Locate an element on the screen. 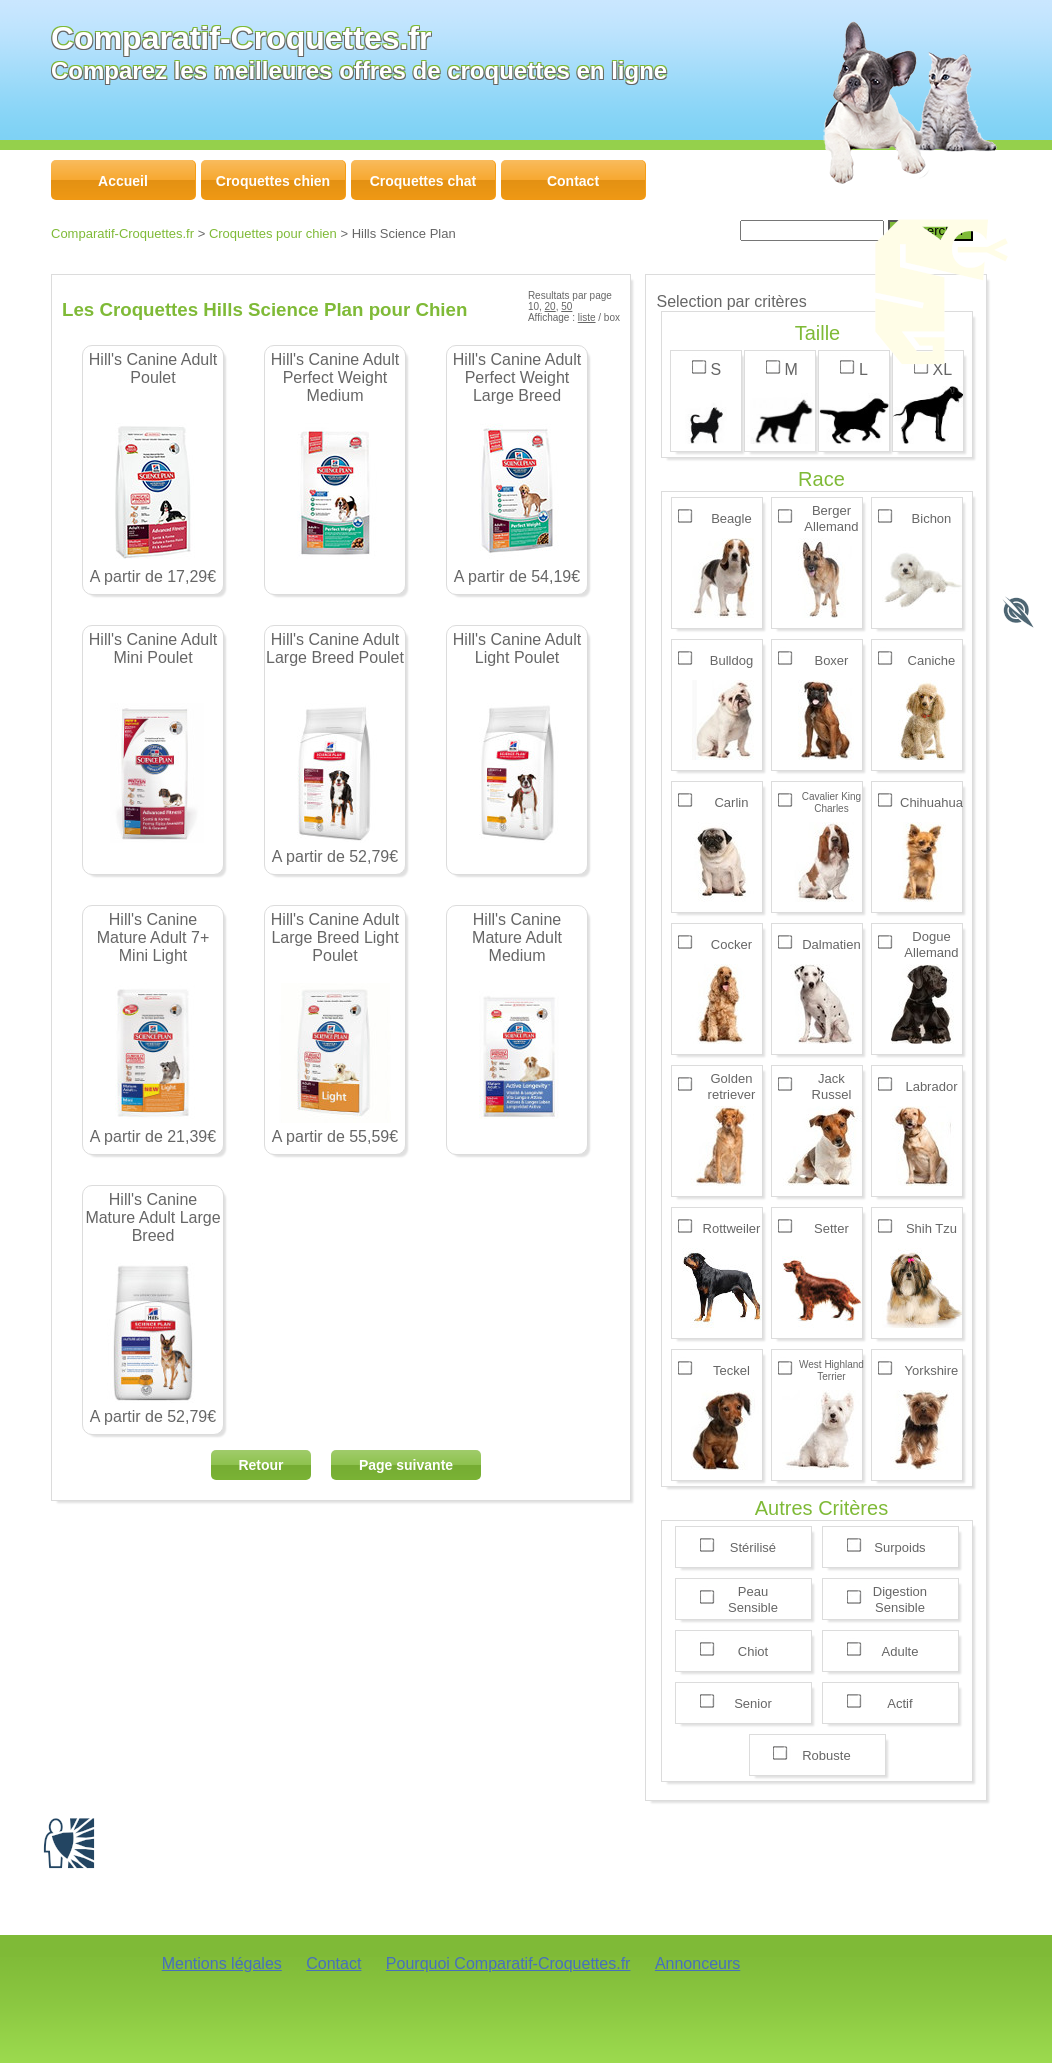  access snake totem or serpent-themed game content is located at coordinates (935, 291).